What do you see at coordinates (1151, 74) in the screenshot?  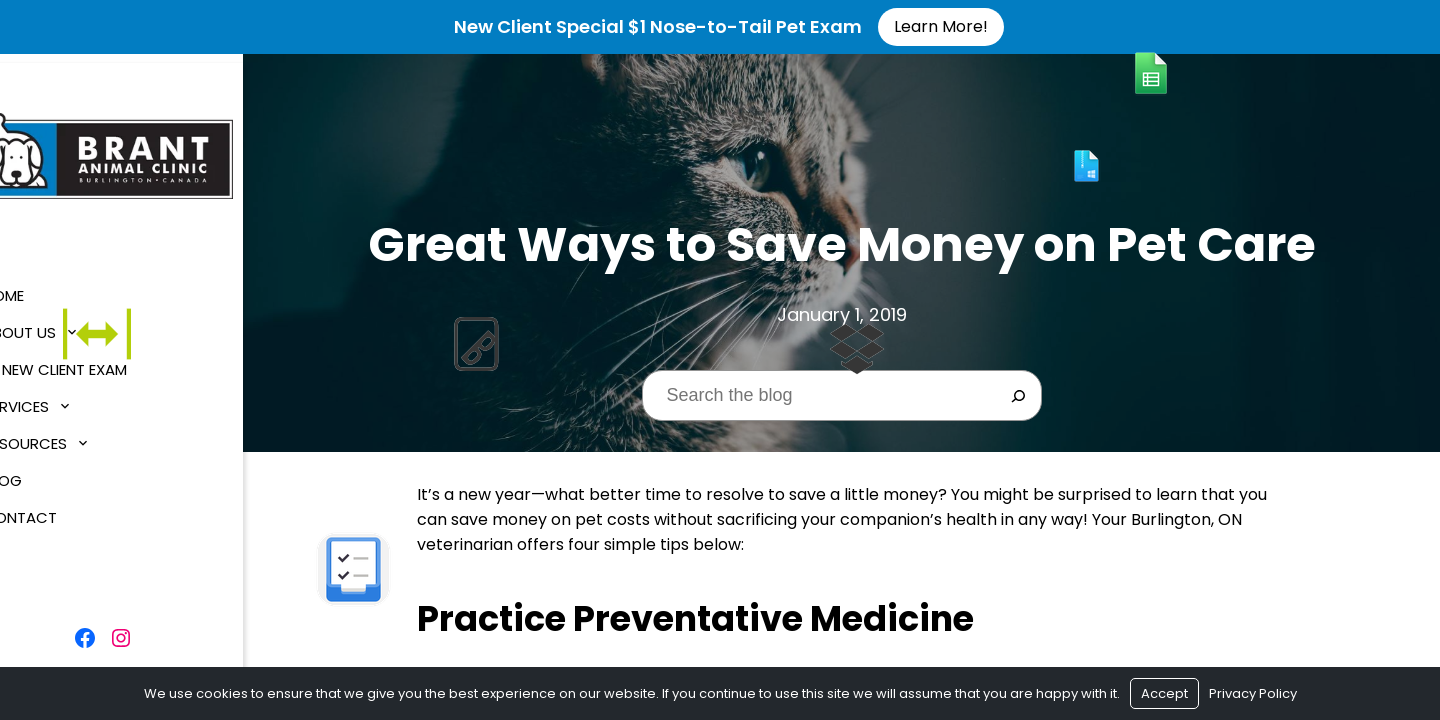 I see `open a spreadsheet file` at bounding box center [1151, 74].